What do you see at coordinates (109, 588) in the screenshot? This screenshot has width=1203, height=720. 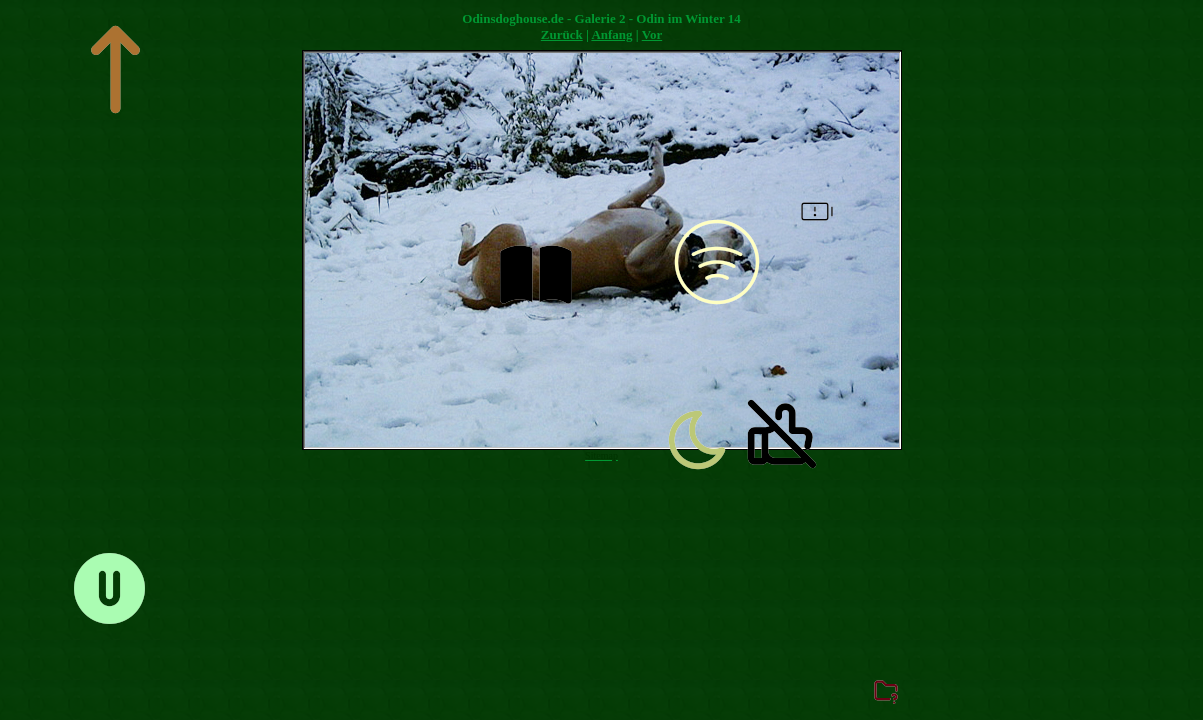 I see `indicates an unread item or status` at bounding box center [109, 588].